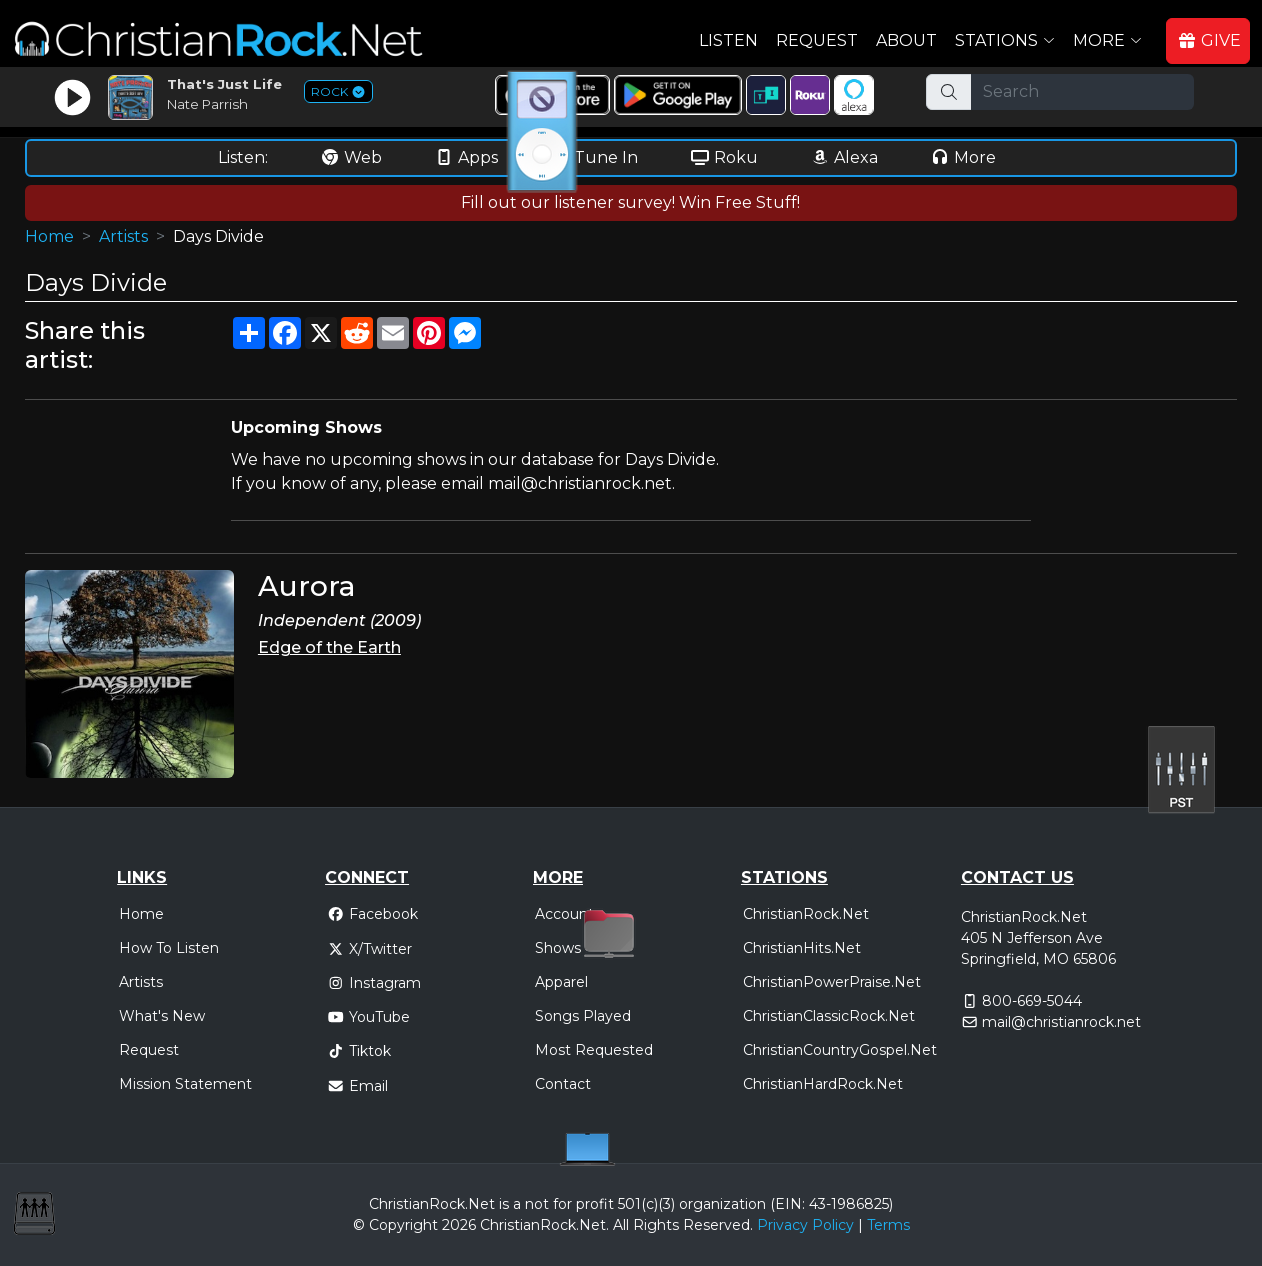 This screenshot has width=1262, height=1266. What do you see at coordinates (541, 131) in the screenshot?
I see `indicates iPod device is unavailable or disconnected` at bounding box center [541, 131].